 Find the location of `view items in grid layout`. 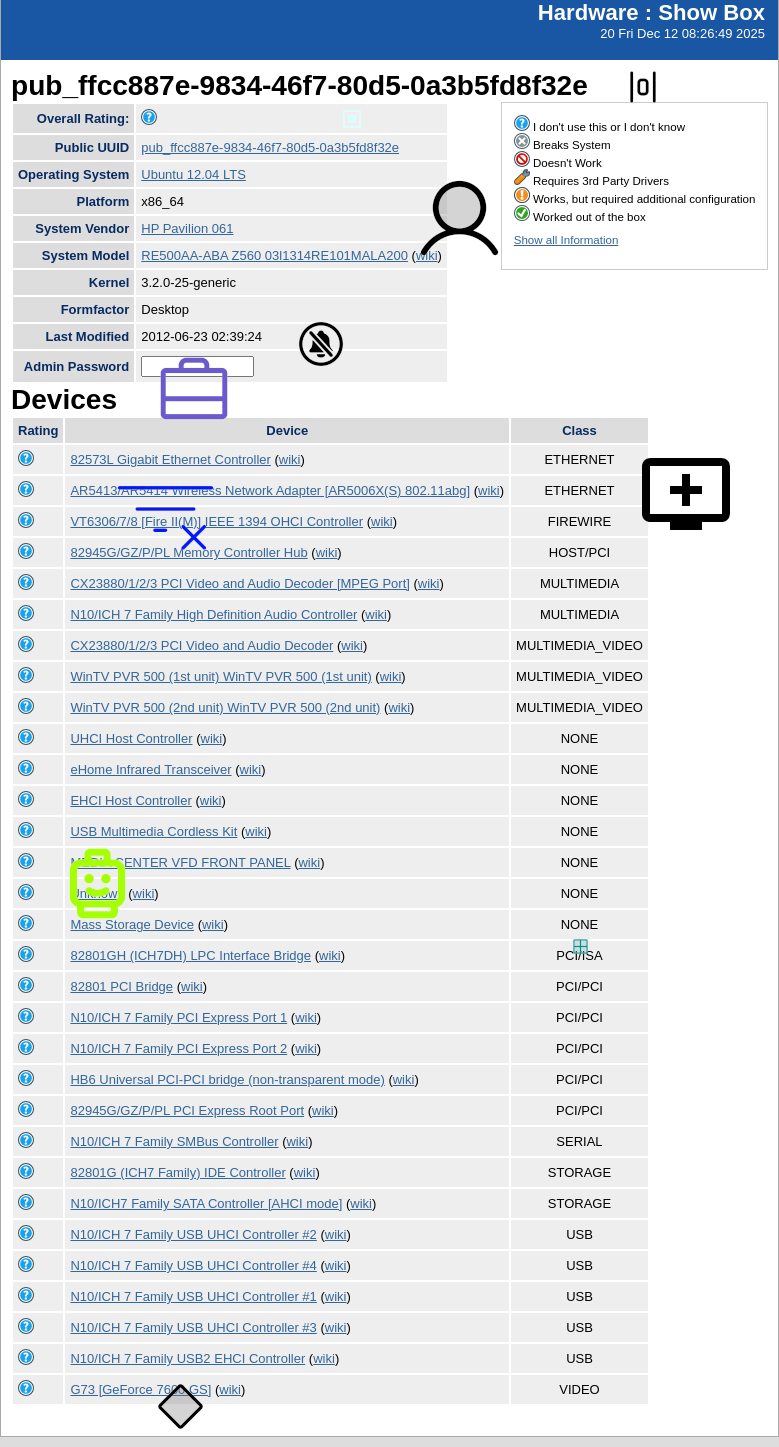

view items in grid layout is located at coordinates (580, 946).